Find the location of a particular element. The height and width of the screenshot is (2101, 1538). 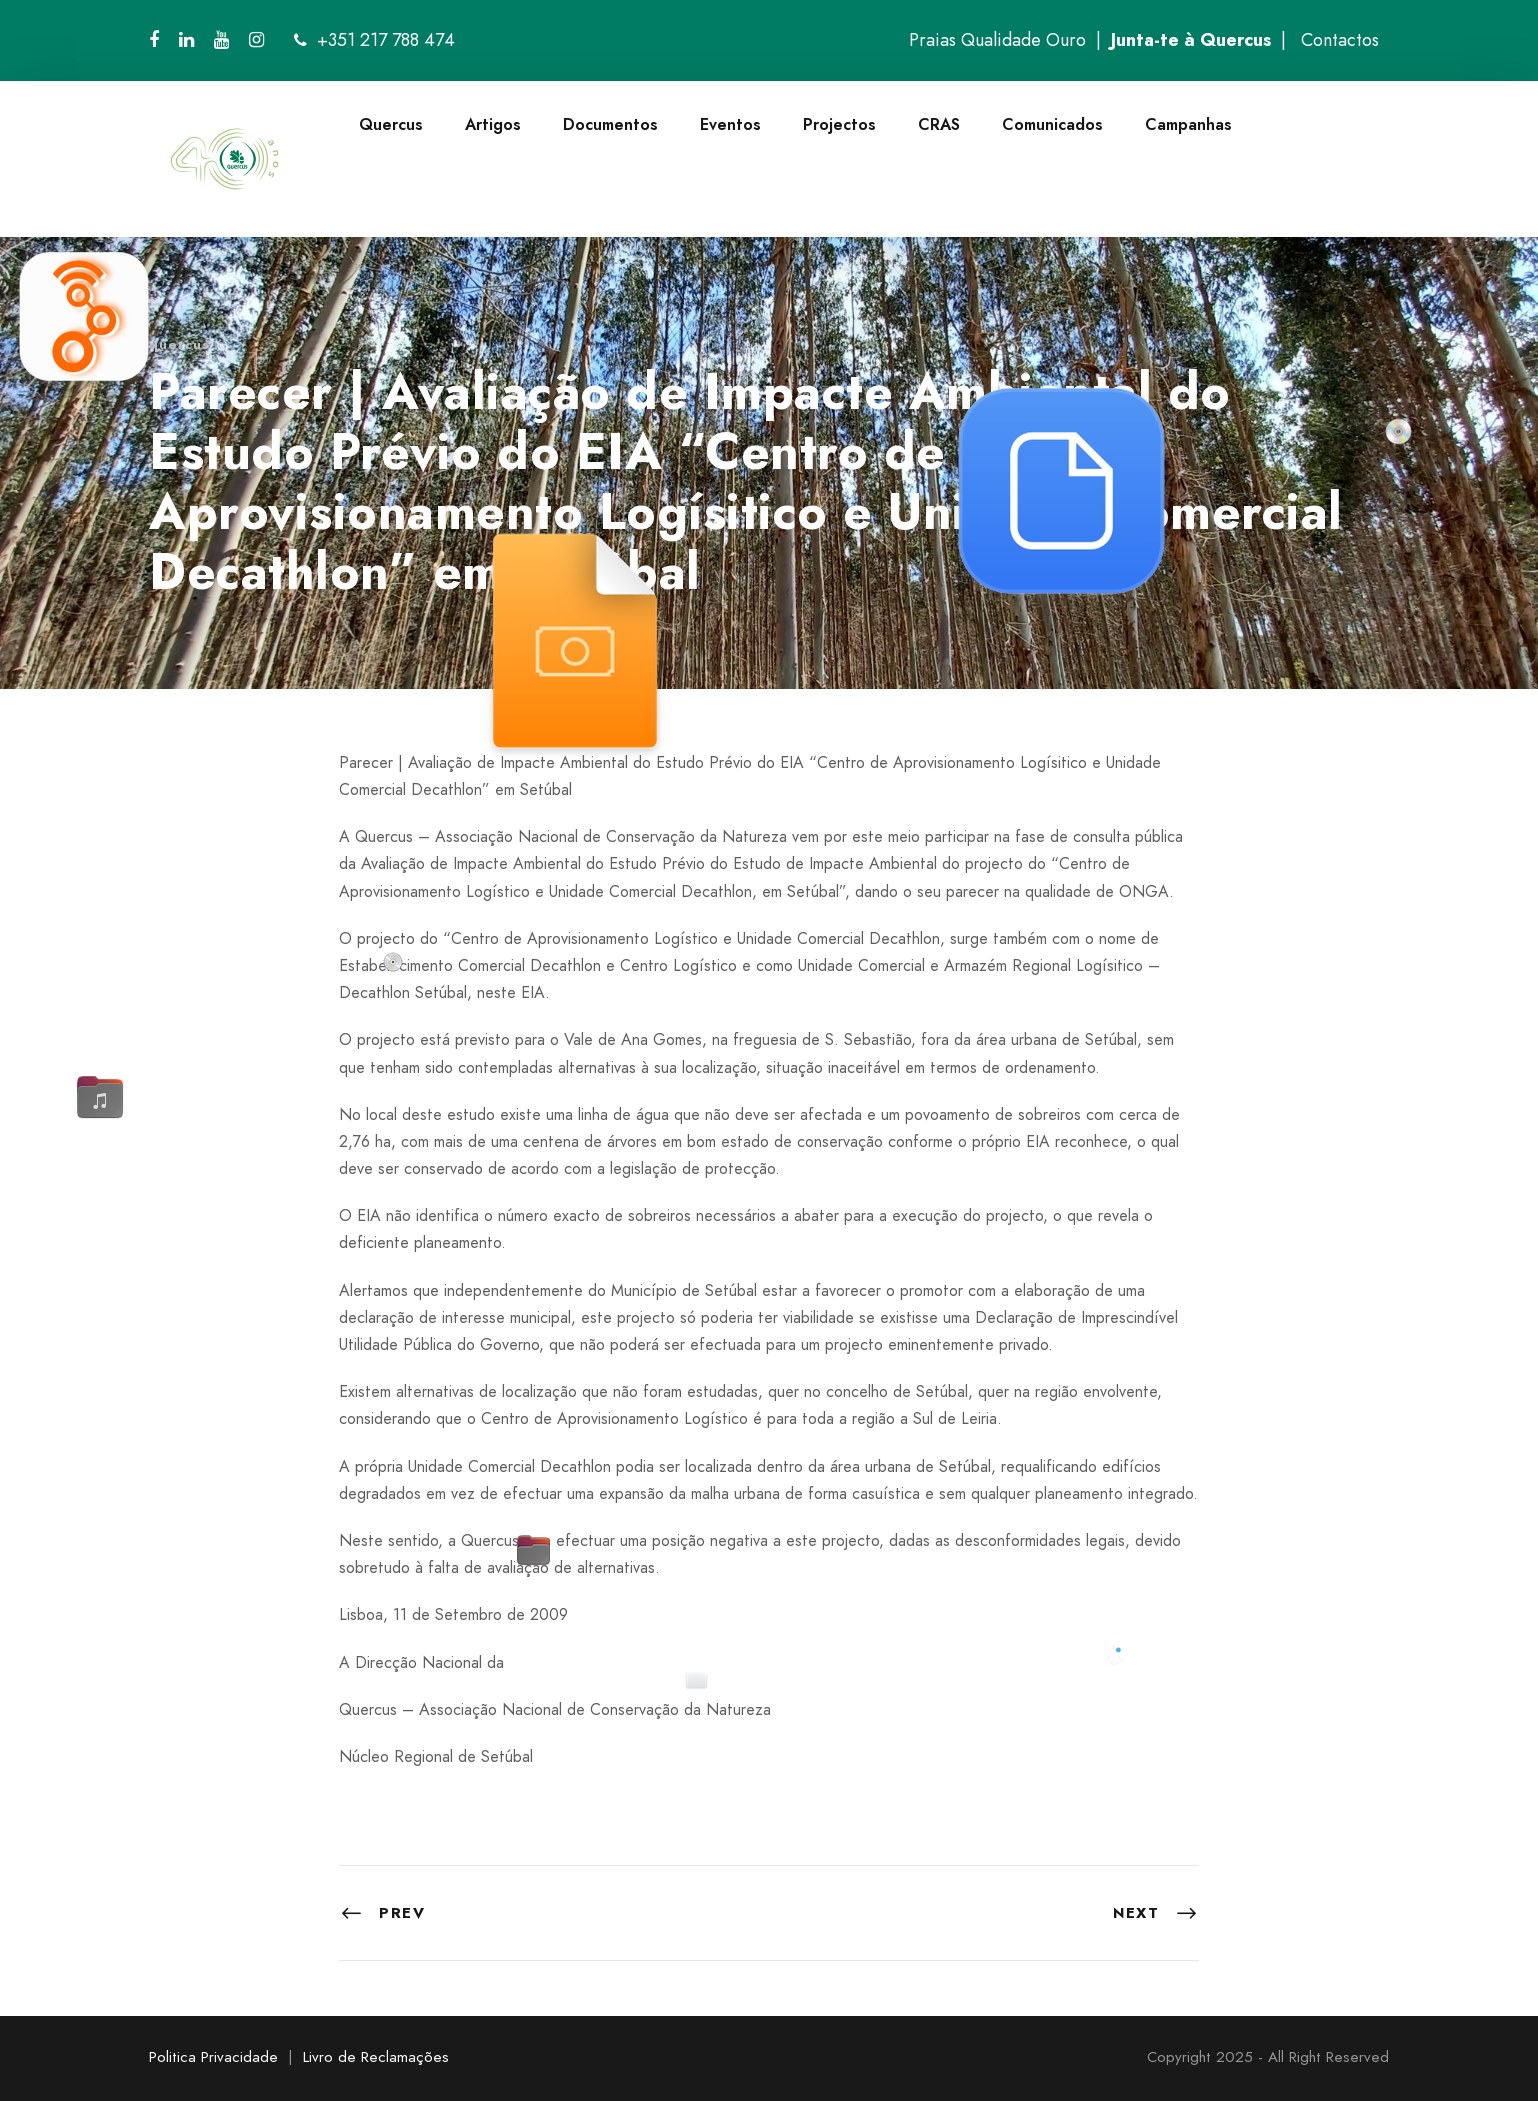

insert or eject optical disc media is located at coordinates (1398, 431).